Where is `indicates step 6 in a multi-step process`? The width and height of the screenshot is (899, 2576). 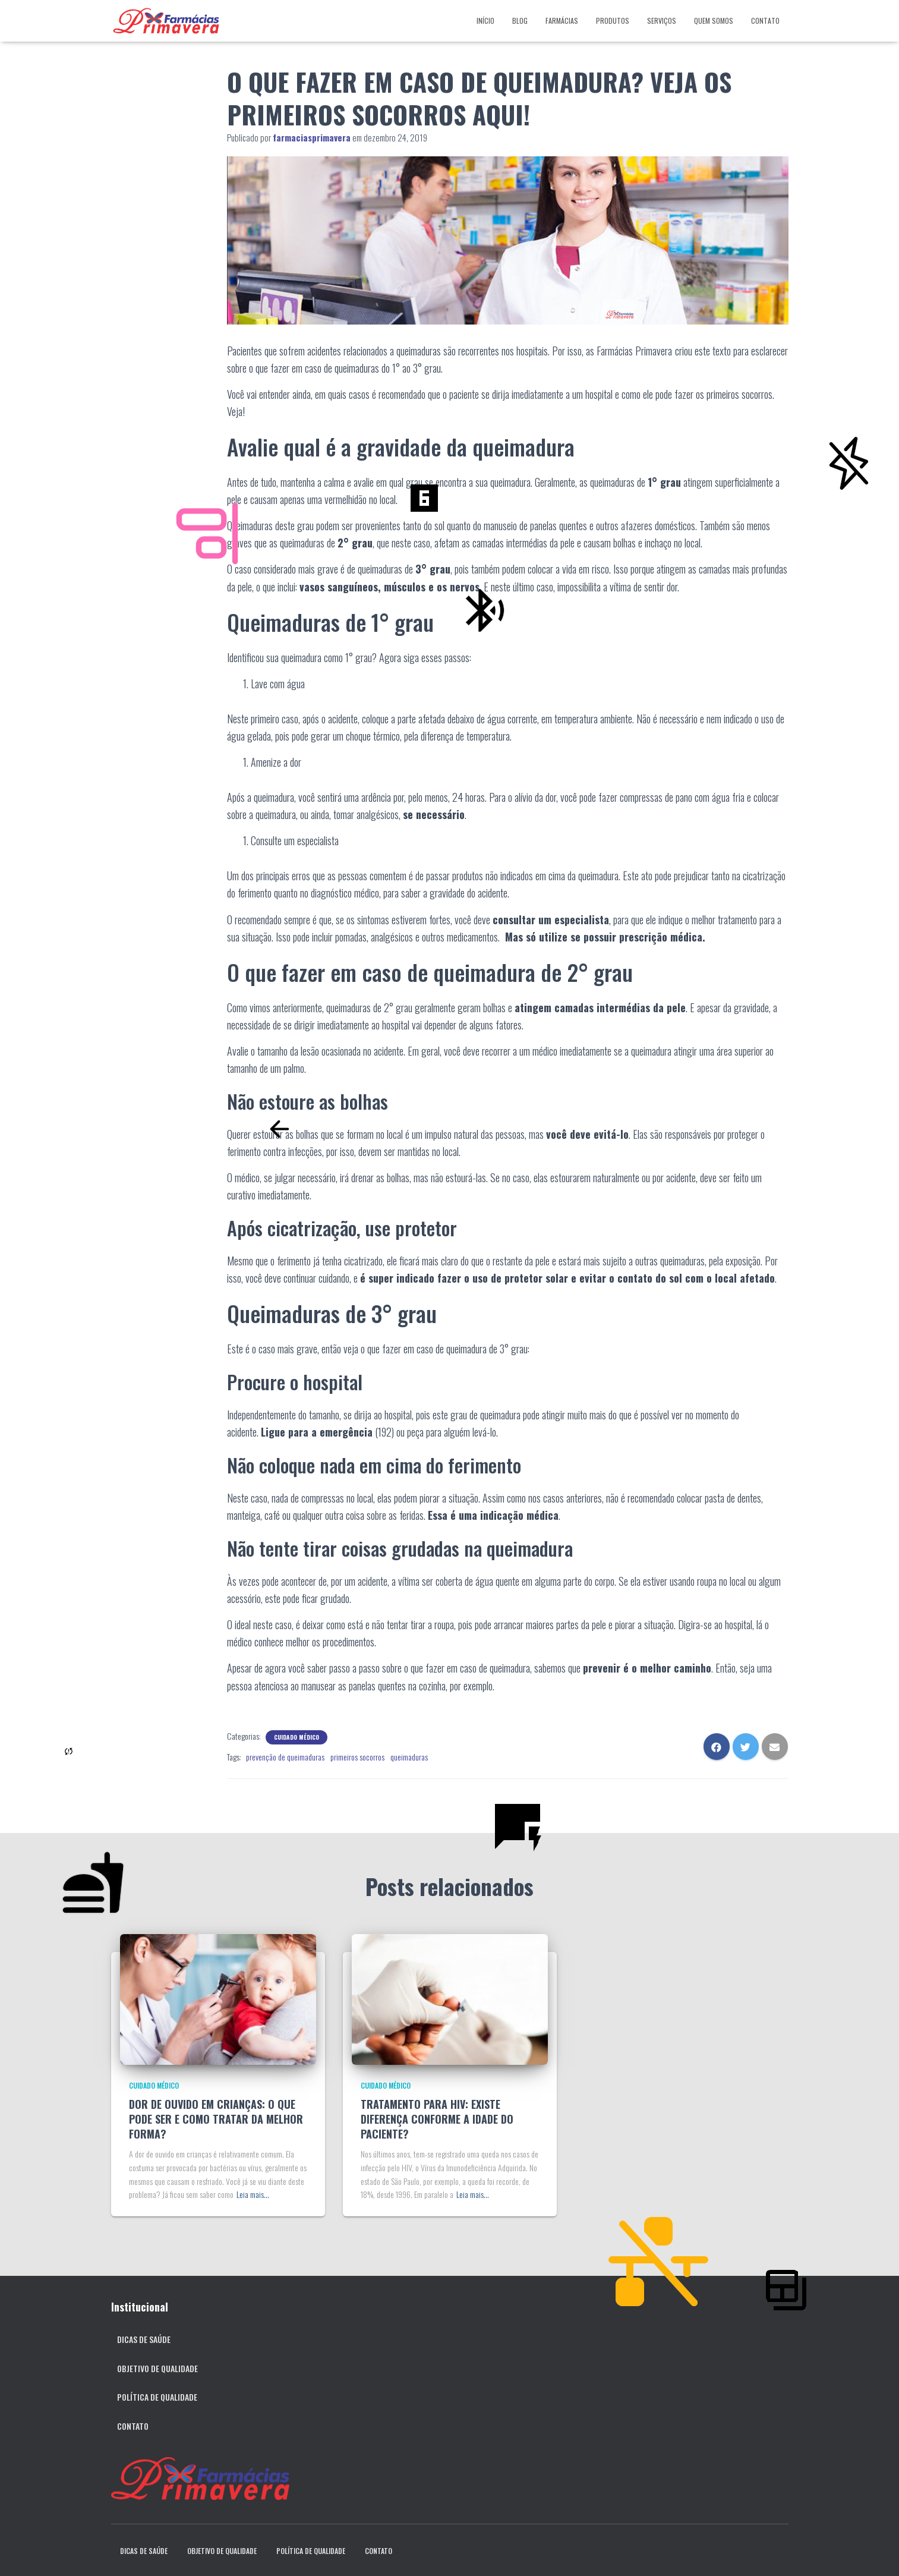 indicates step 6 in a multi-step process is located at coordinates (424, 498).